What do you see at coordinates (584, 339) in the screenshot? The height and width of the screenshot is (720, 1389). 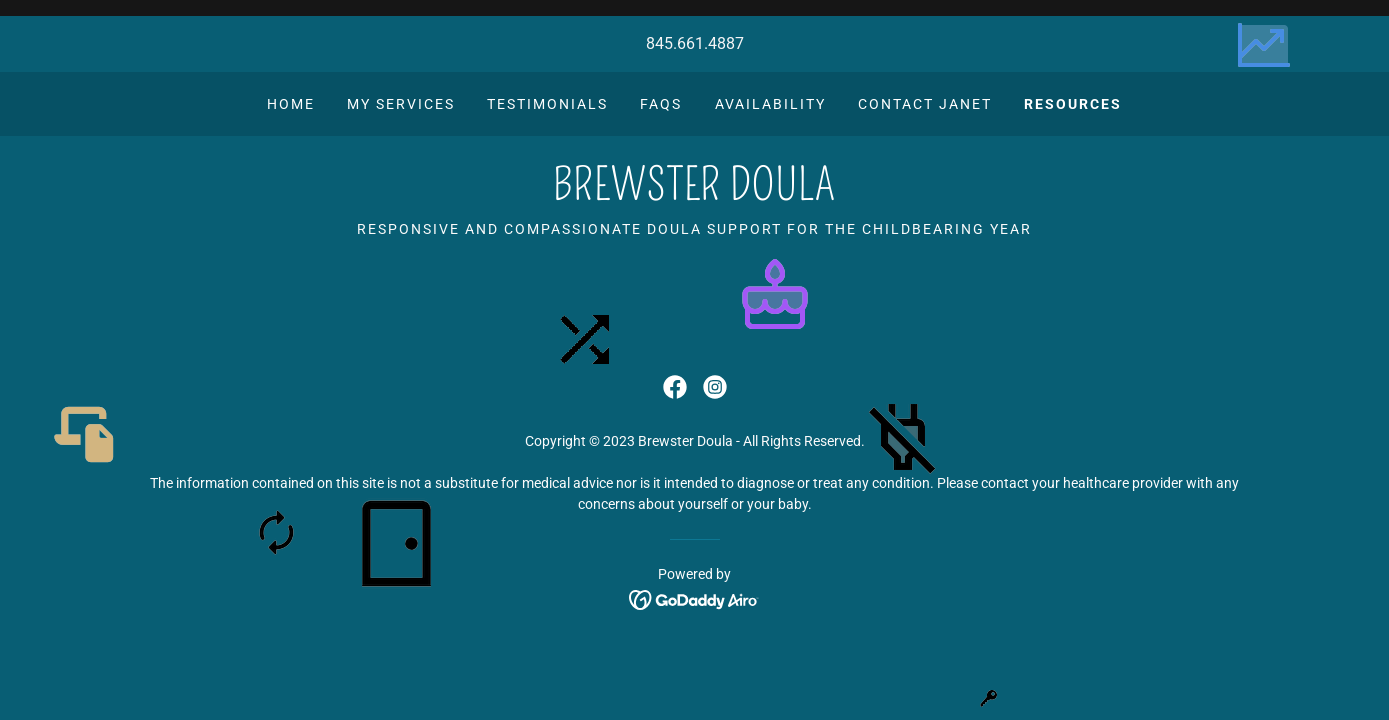 I see `shuffle playlist or queue order` at bounding box center [584, 339].